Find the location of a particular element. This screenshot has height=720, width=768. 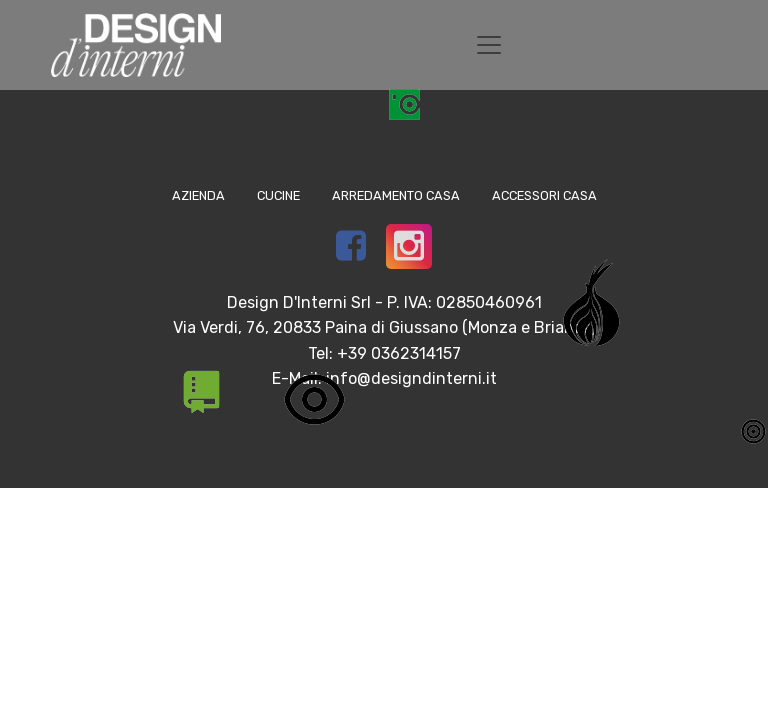

access photo gallery or camera roll is located at coordinates (404, 104).